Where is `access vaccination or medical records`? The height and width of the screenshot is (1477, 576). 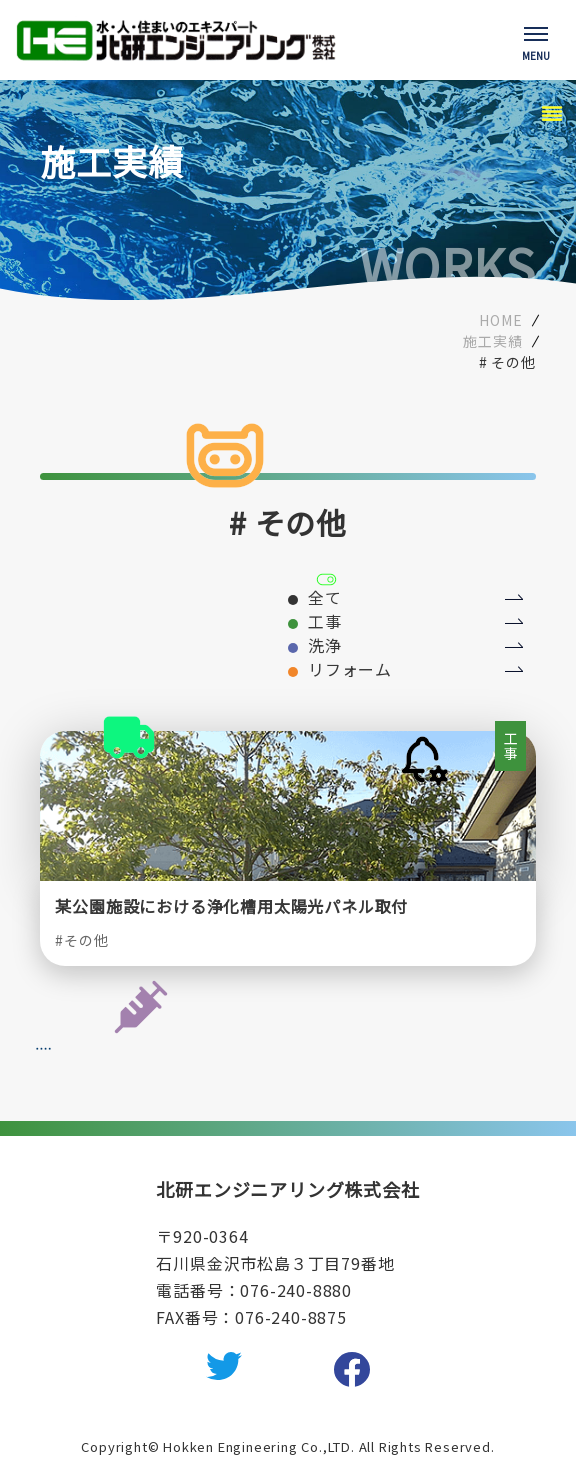 access vaccination or medical records is located at coordinates (141, 1007).